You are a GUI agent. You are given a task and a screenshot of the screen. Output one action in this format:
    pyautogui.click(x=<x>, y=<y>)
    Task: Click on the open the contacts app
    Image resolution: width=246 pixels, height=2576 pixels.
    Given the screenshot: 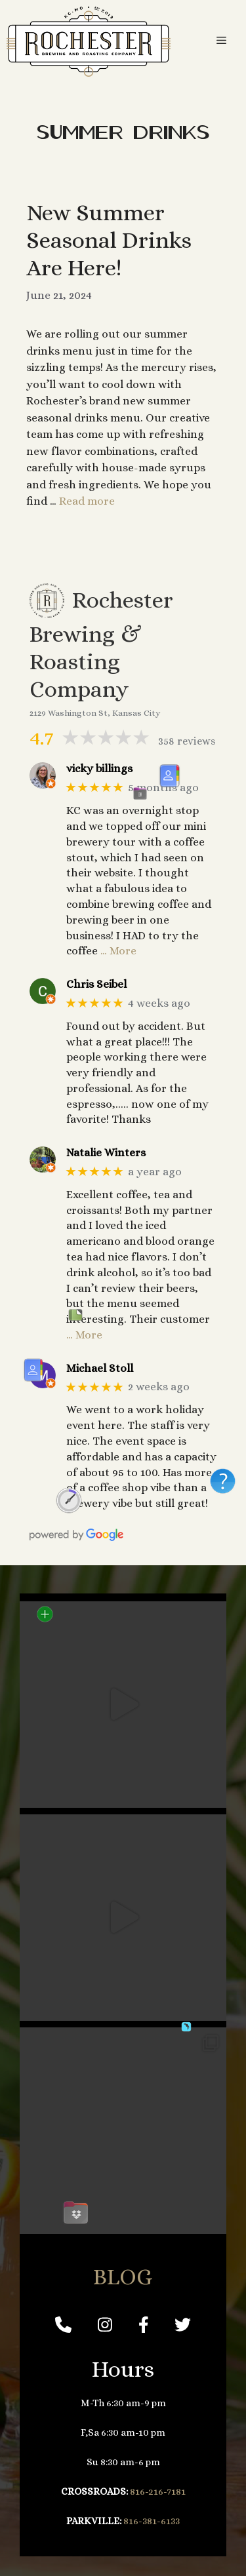 What is the action you would take?
    pyautogui.click(x=169, y=775)
    